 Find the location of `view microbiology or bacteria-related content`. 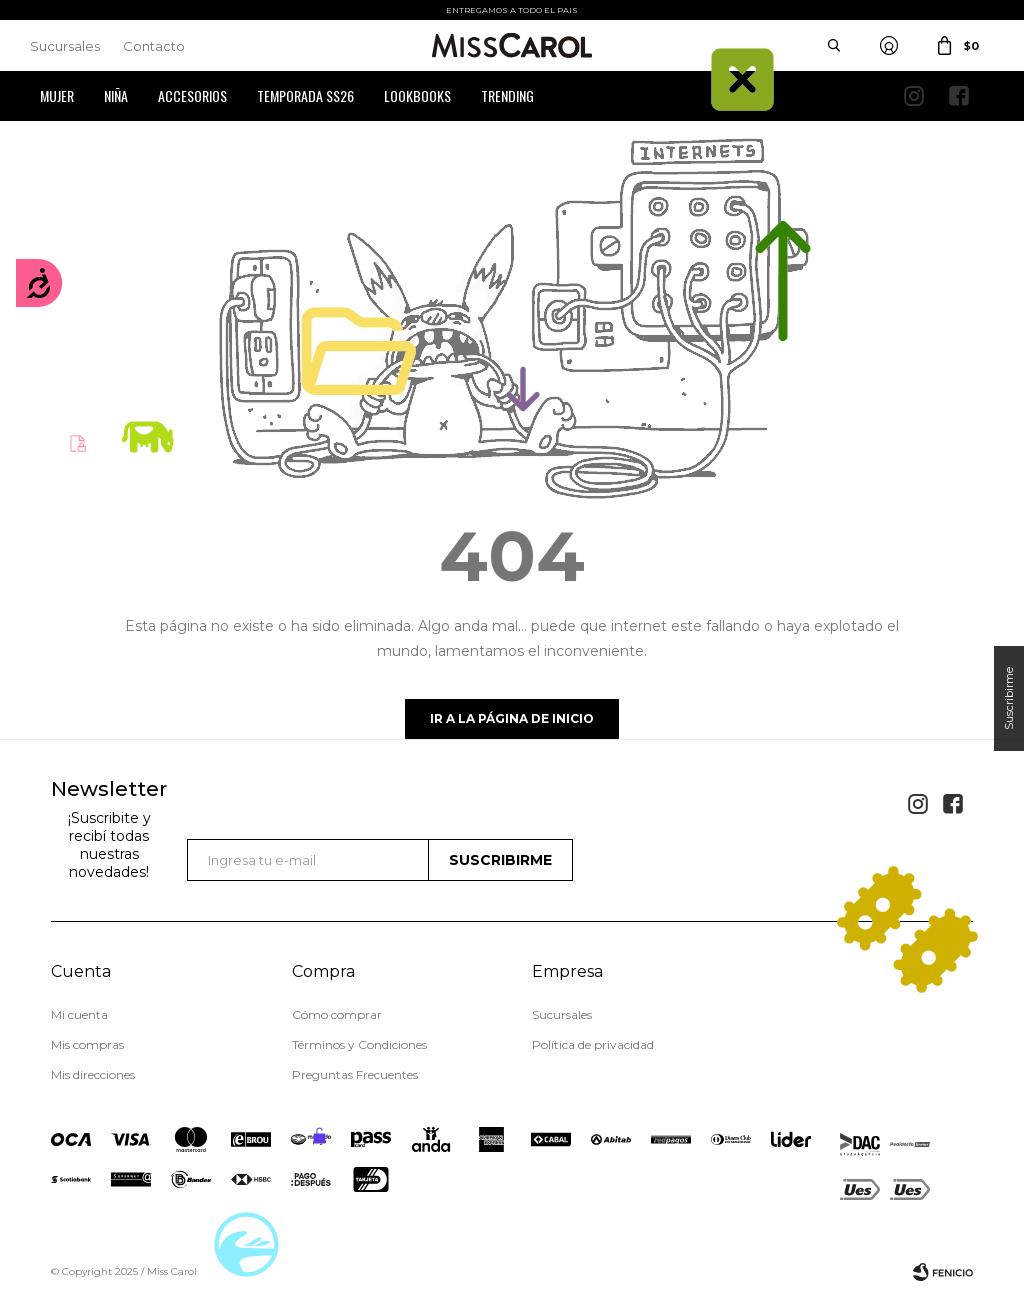

view microbiology or bacteria-related content is located at coordinates (907, 929).